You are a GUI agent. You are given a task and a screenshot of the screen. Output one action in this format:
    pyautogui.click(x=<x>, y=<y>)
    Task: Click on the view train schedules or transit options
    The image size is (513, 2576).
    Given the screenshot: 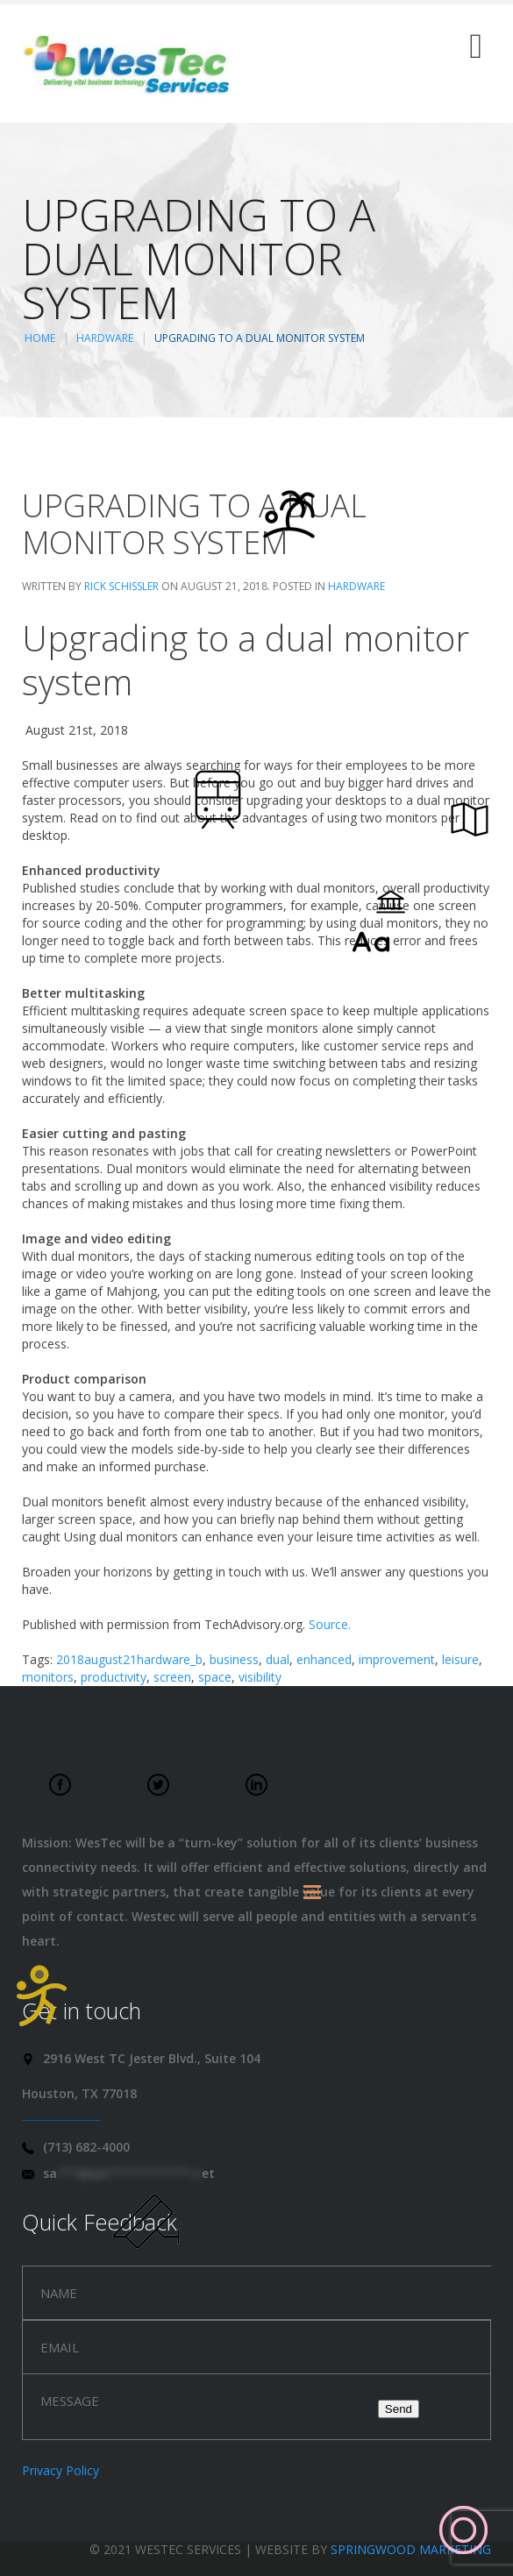 What is the action you would take?
    pyautogui.click(x=217, y=797)
    